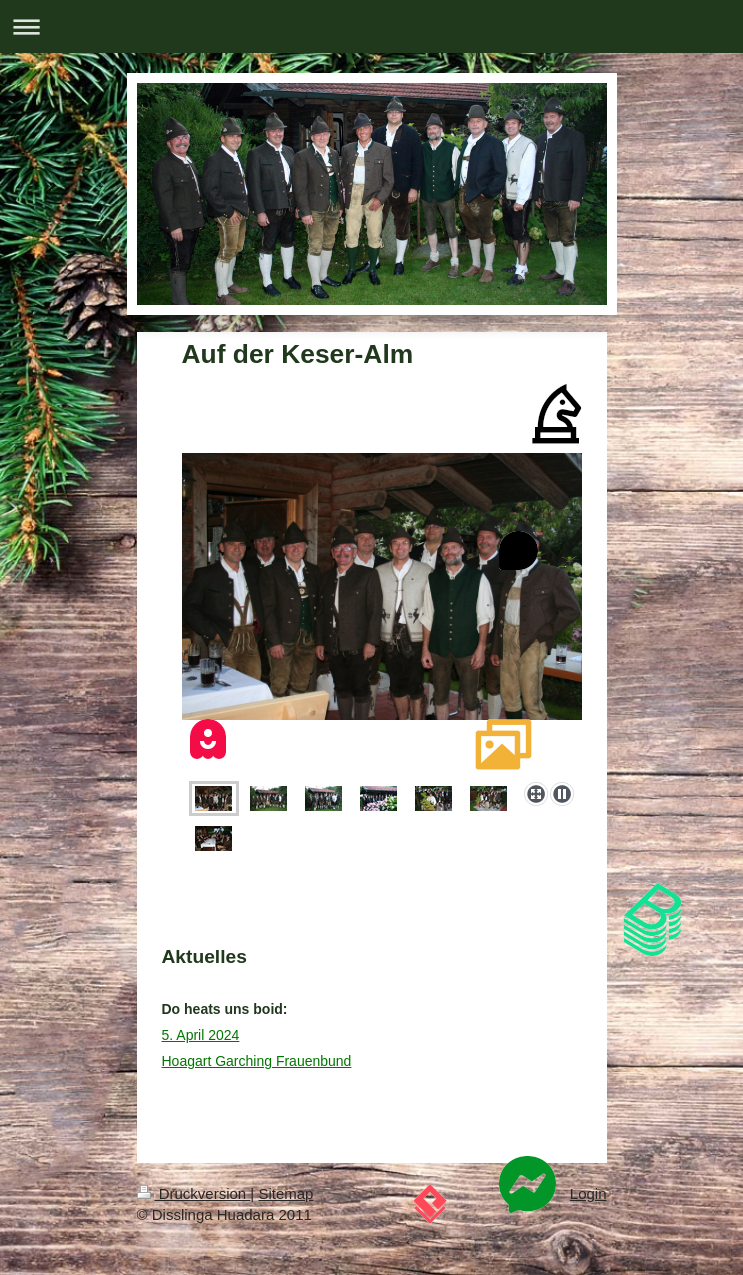 The height and width of the screenshot is (1275, 743). What do you see at coordinates (527, 1184) in the screenshot?
I see `open Facebook Messenger app` at bounding box center [527, 1184].